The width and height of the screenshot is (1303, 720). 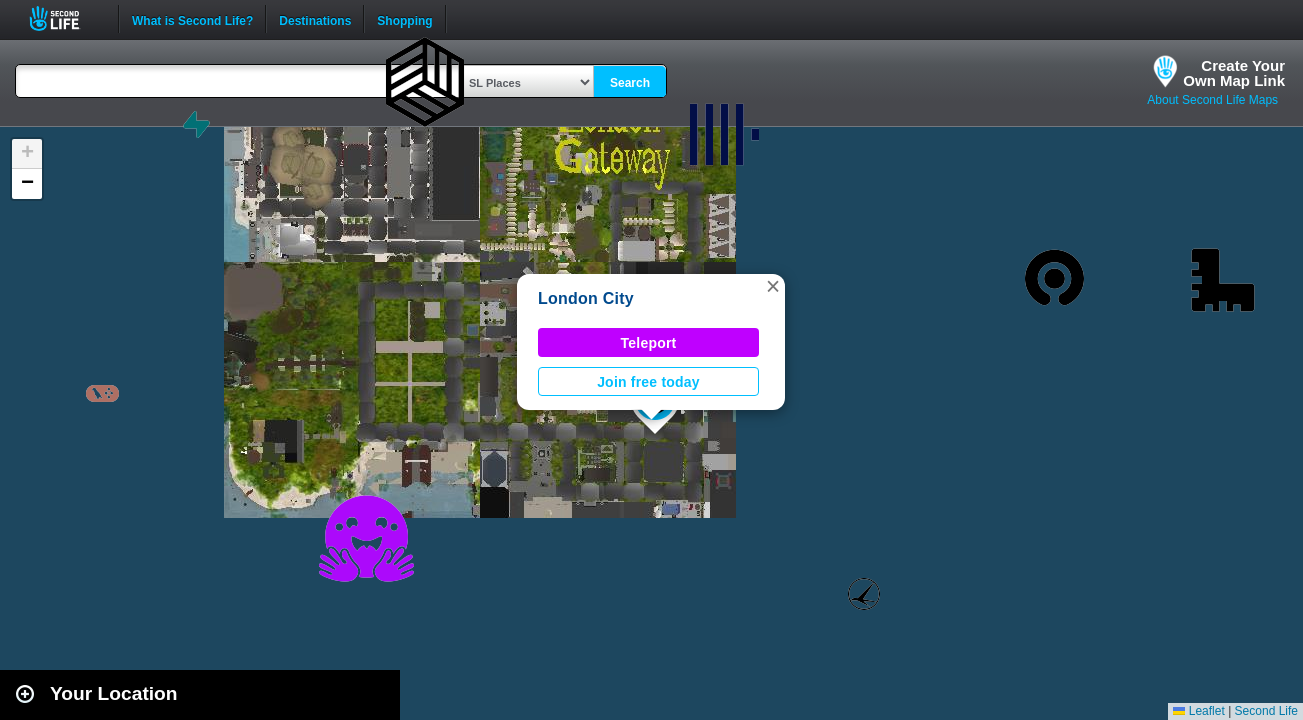 What do you see at coordinates (864, 594) in the screenshot?
I see `tarom romanian airline logo` at bounding box center [864, 594].